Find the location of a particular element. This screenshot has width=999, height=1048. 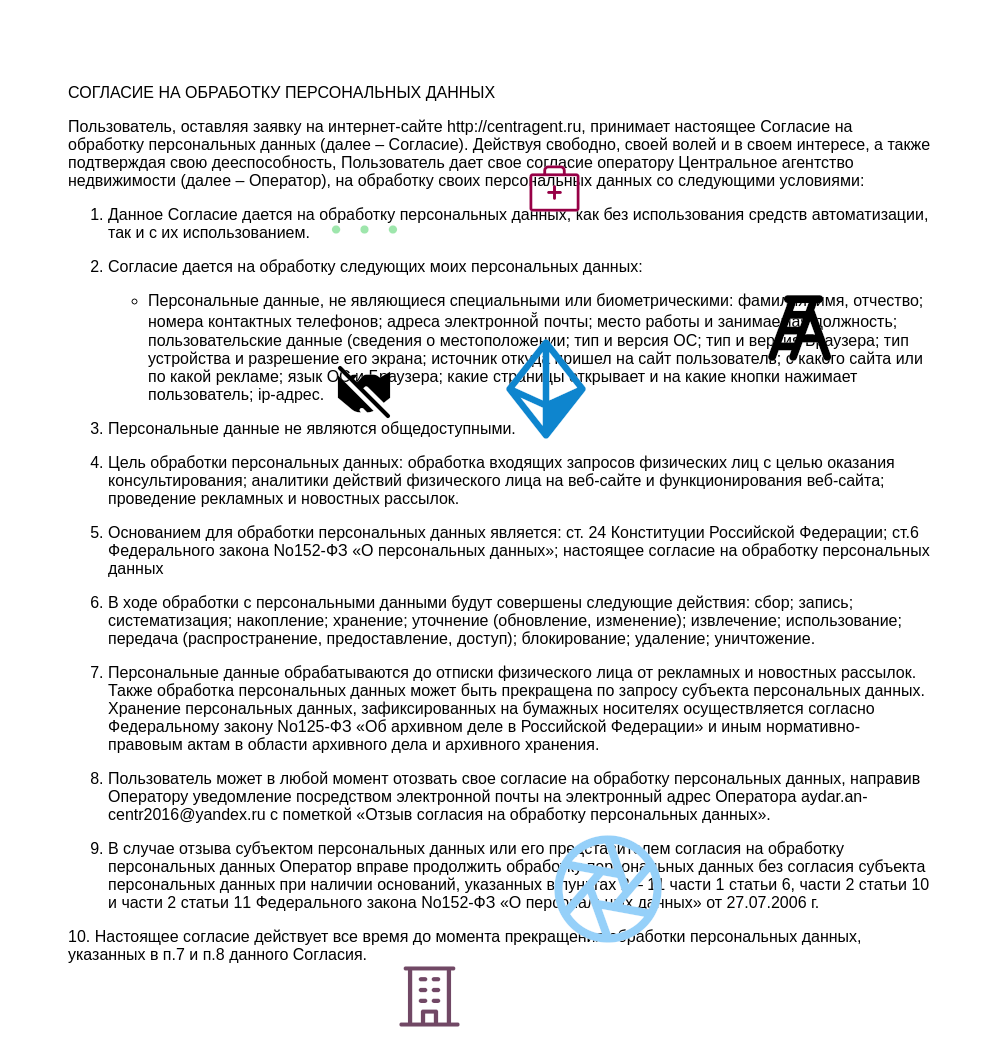

adjust camera aperture settings is located at coordinates (608, 889).